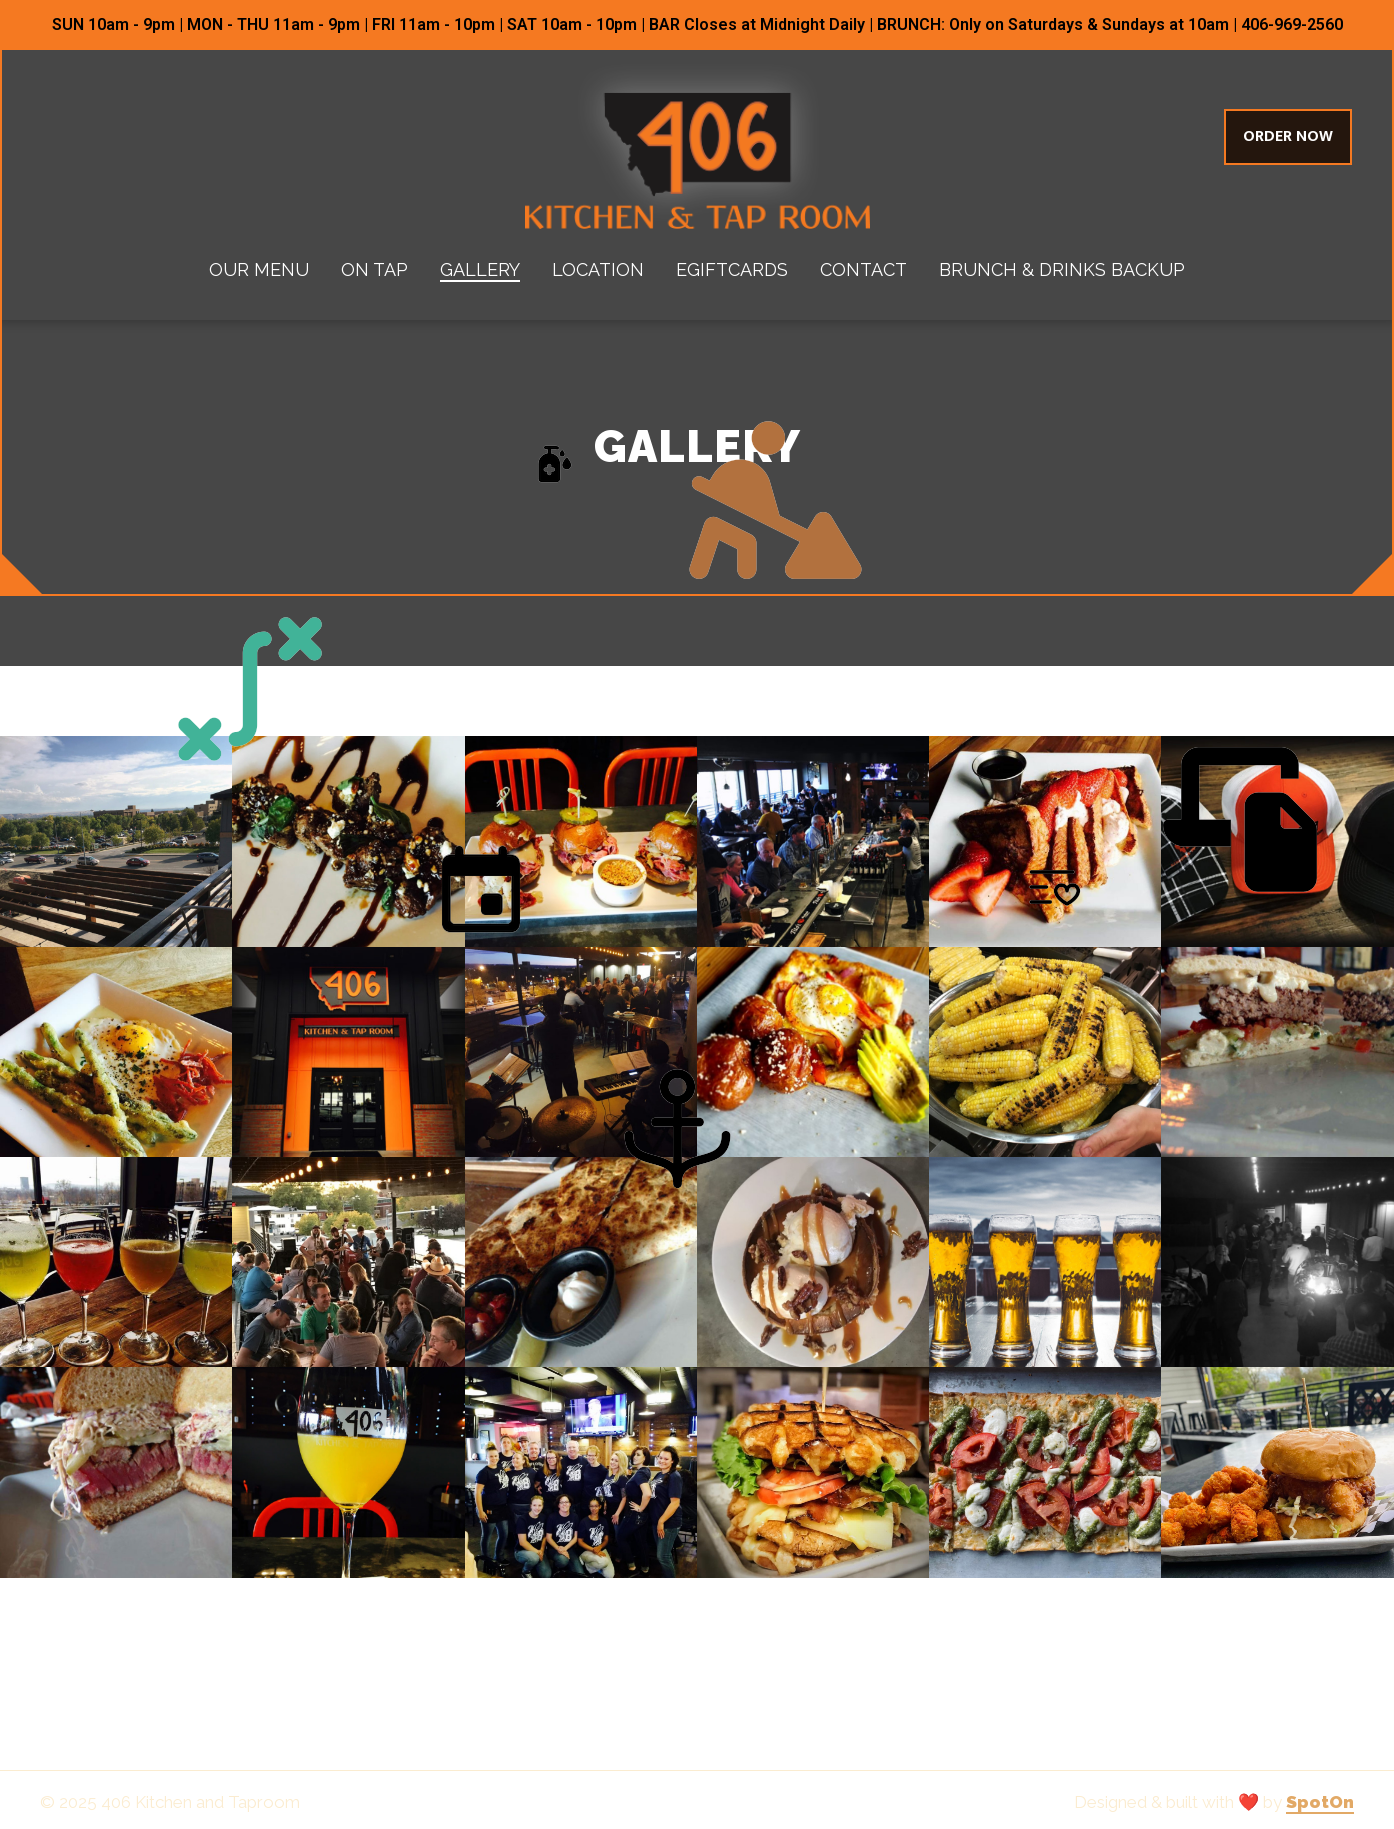  Describe the element at coordinates (775, 502) in the screenshot. I see `indicates construction or work in progress` at that location.